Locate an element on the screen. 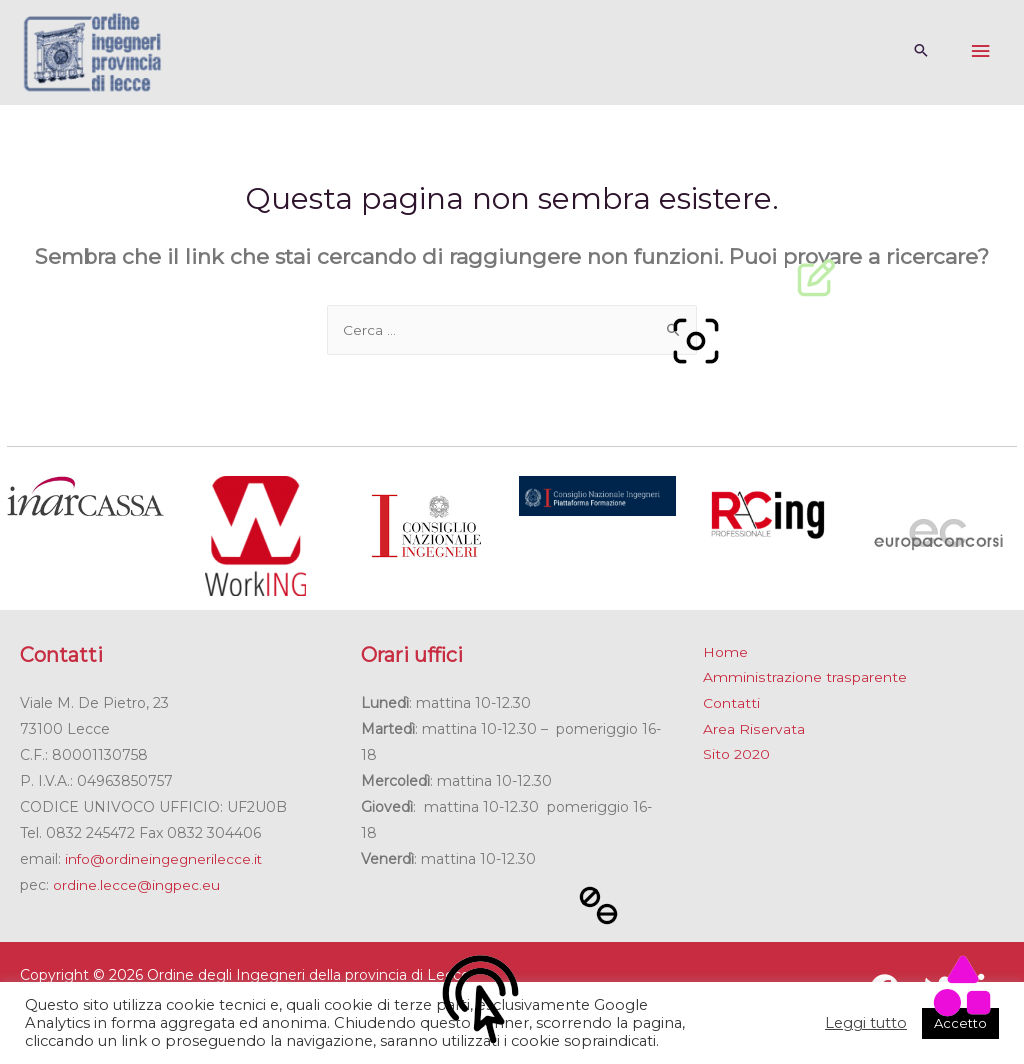 This screenshot has height=1064, width=1024. access shape tools or drawing options is located at coordinates (963, 987).